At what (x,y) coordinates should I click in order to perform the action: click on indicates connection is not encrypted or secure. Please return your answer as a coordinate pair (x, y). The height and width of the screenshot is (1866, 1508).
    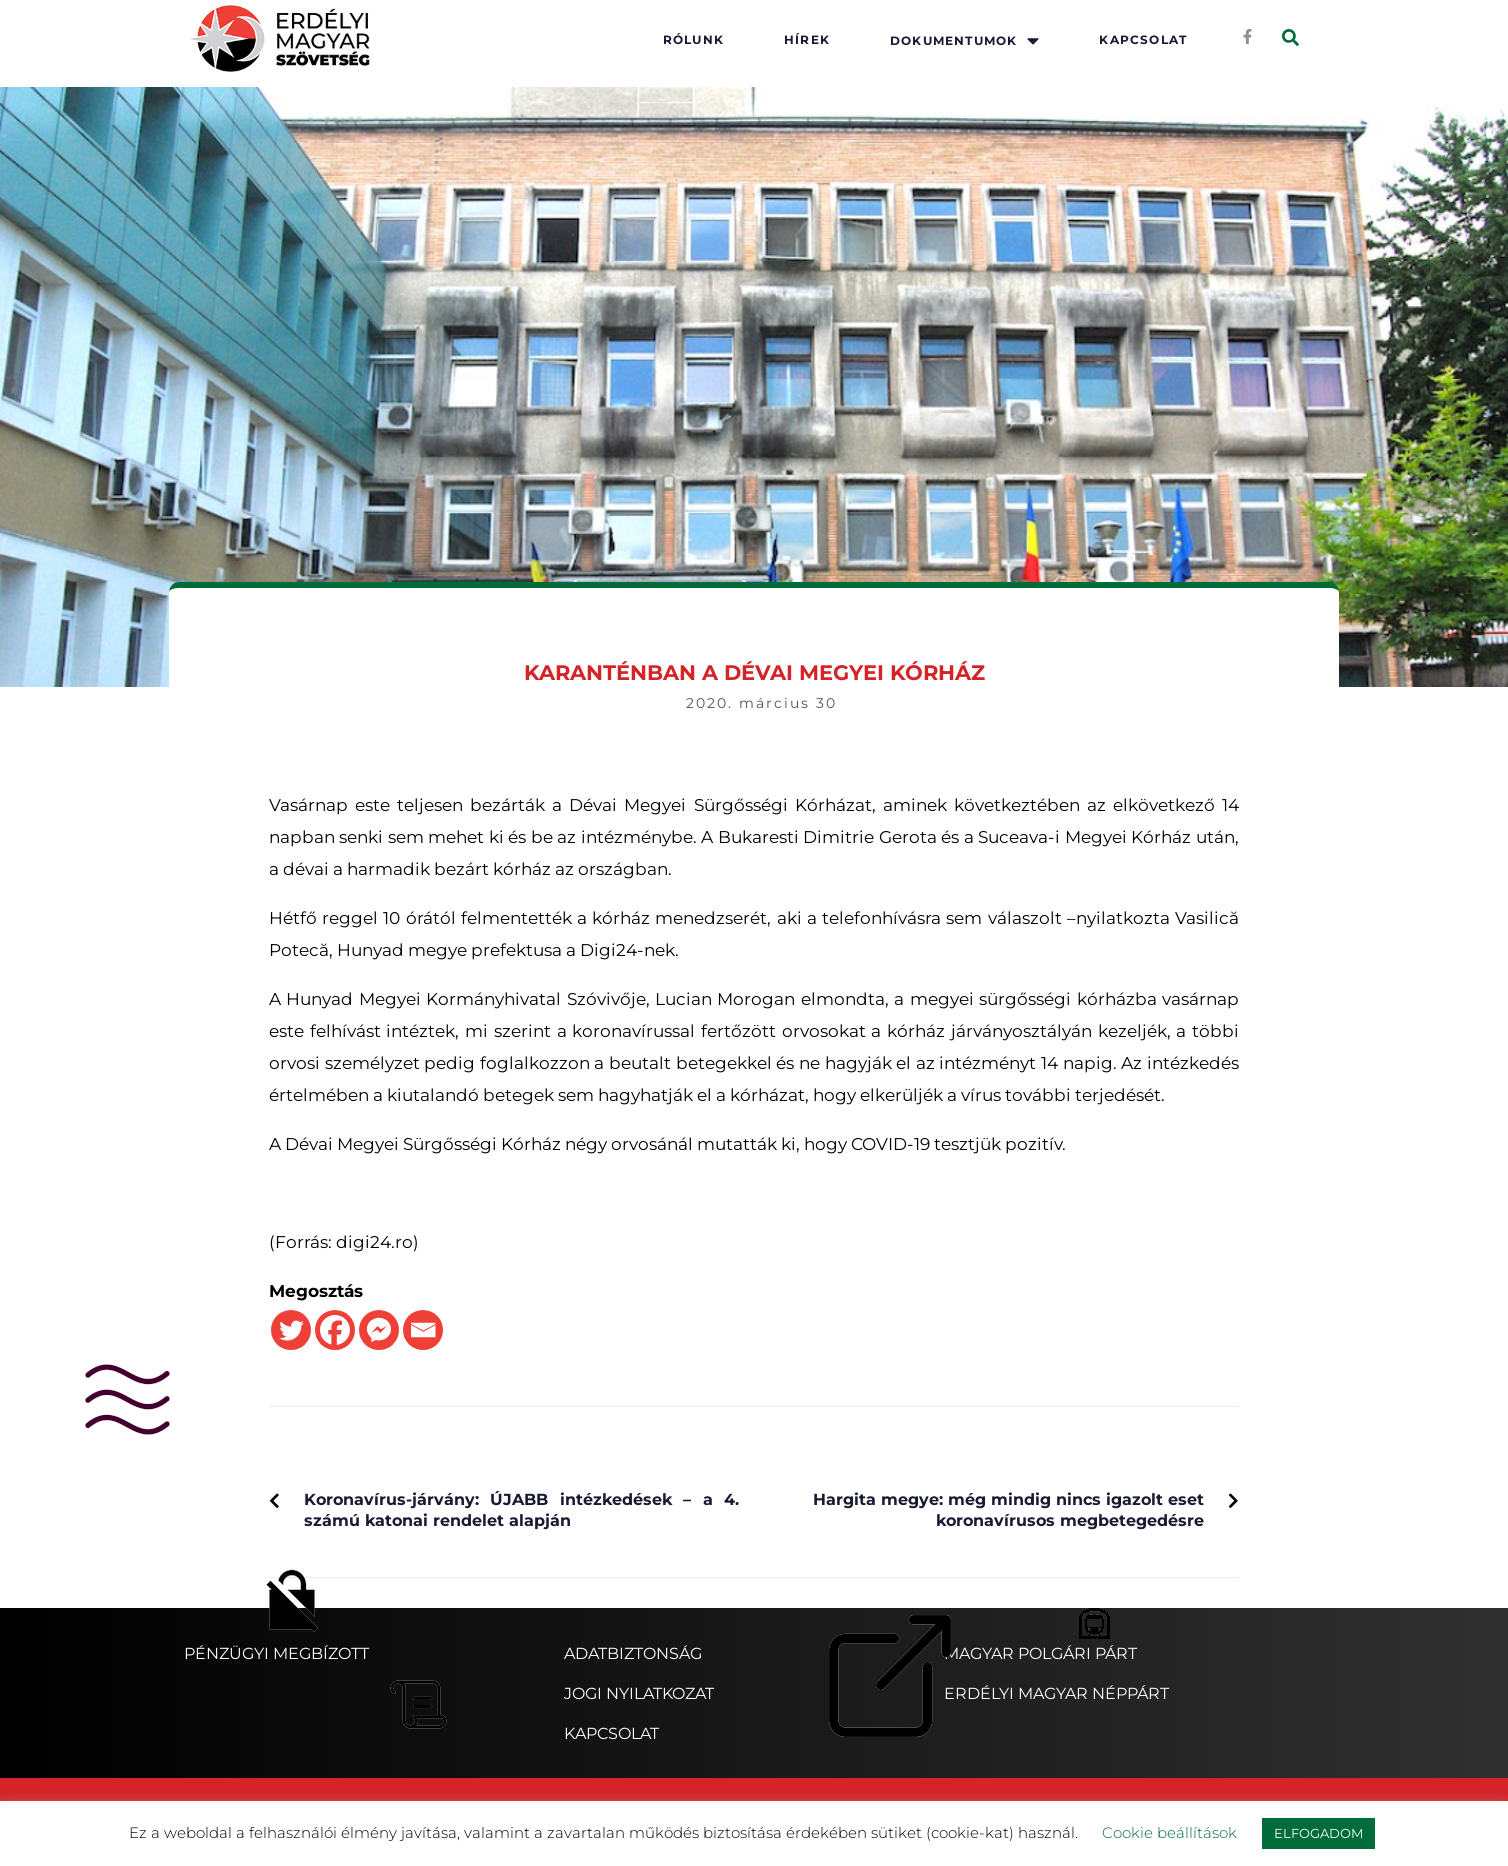
    Looking at the image, I should click on (292, 1601).